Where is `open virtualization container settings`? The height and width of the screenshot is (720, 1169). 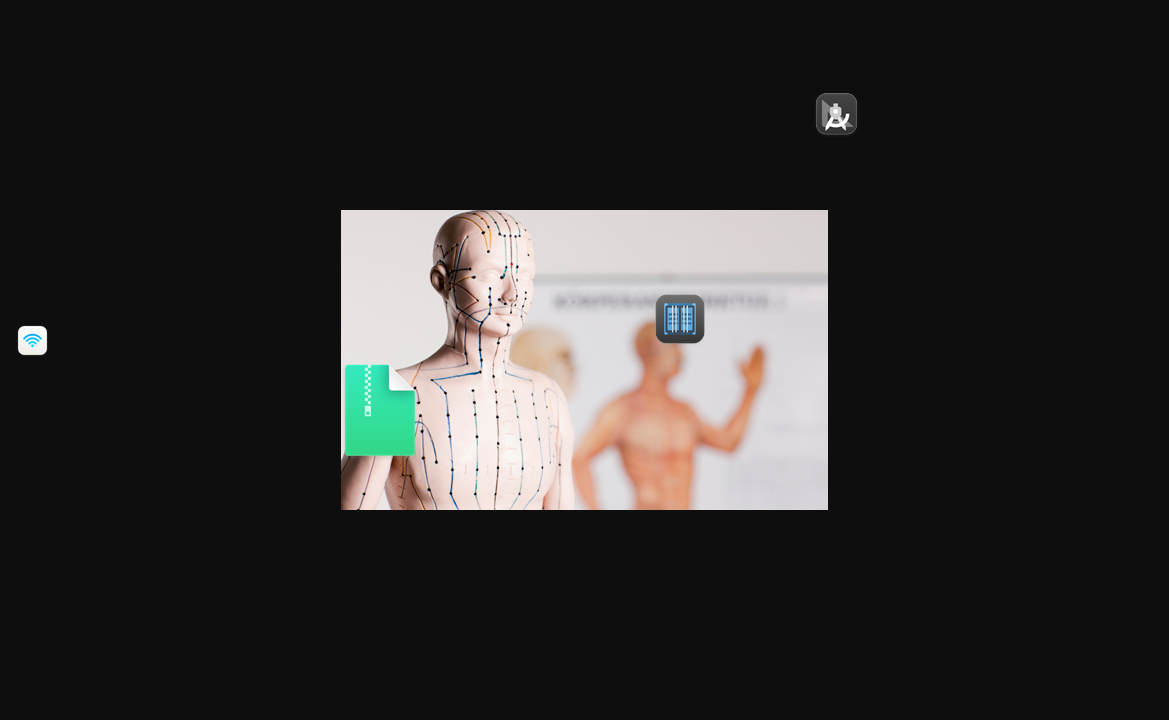 open virtualization container settings is located at coordinates (680, 319).